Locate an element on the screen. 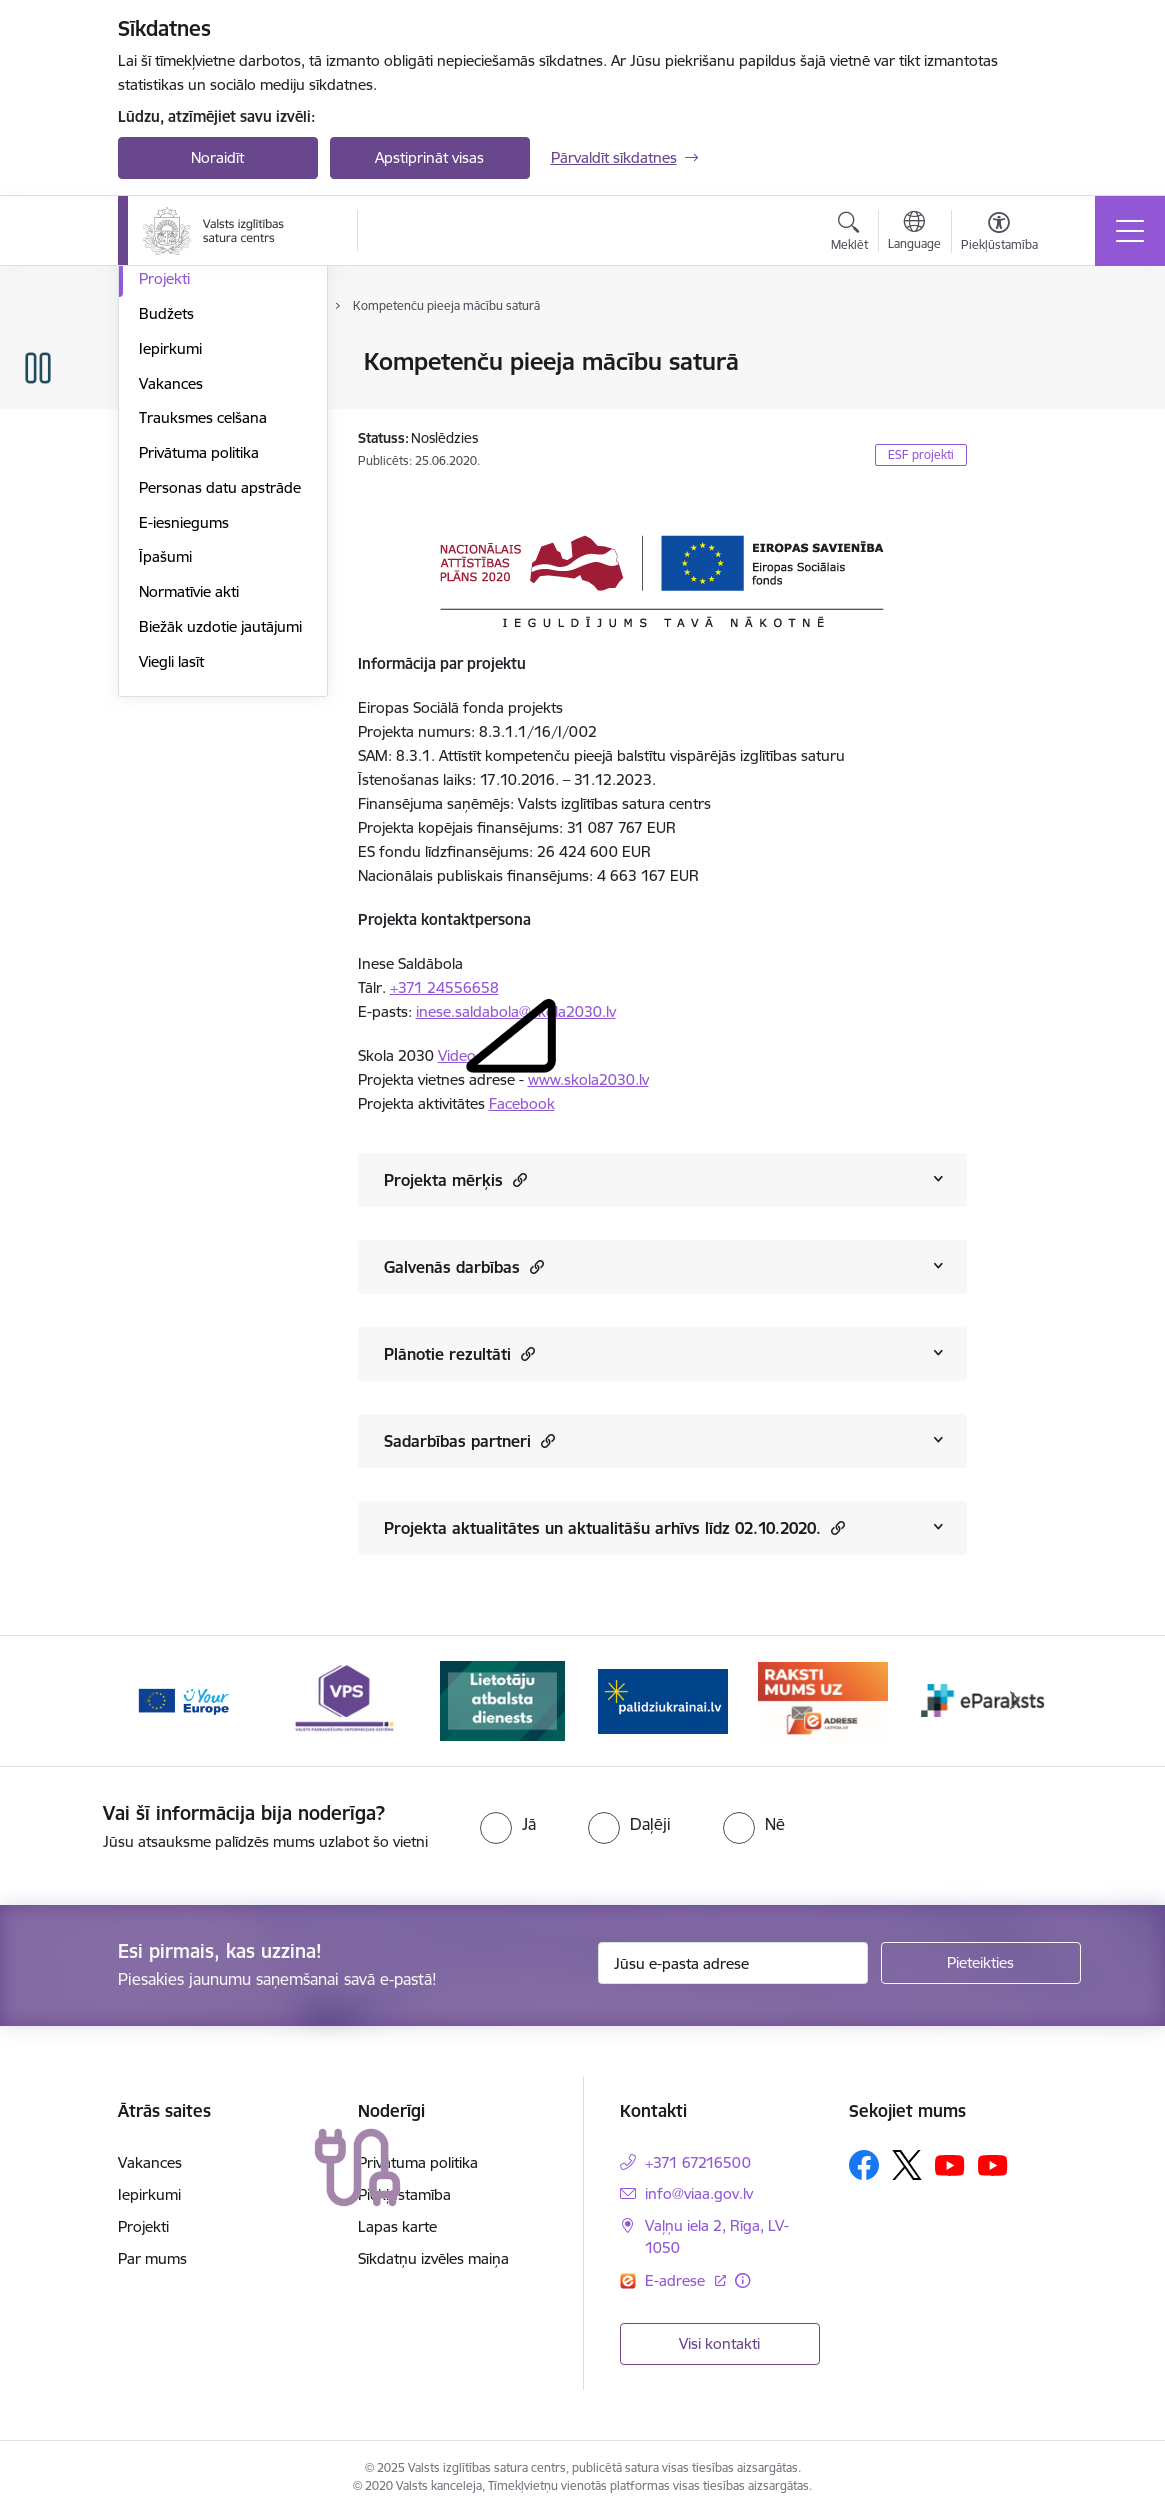  connect or manage cable connections is located at coordinates (357, 2167).